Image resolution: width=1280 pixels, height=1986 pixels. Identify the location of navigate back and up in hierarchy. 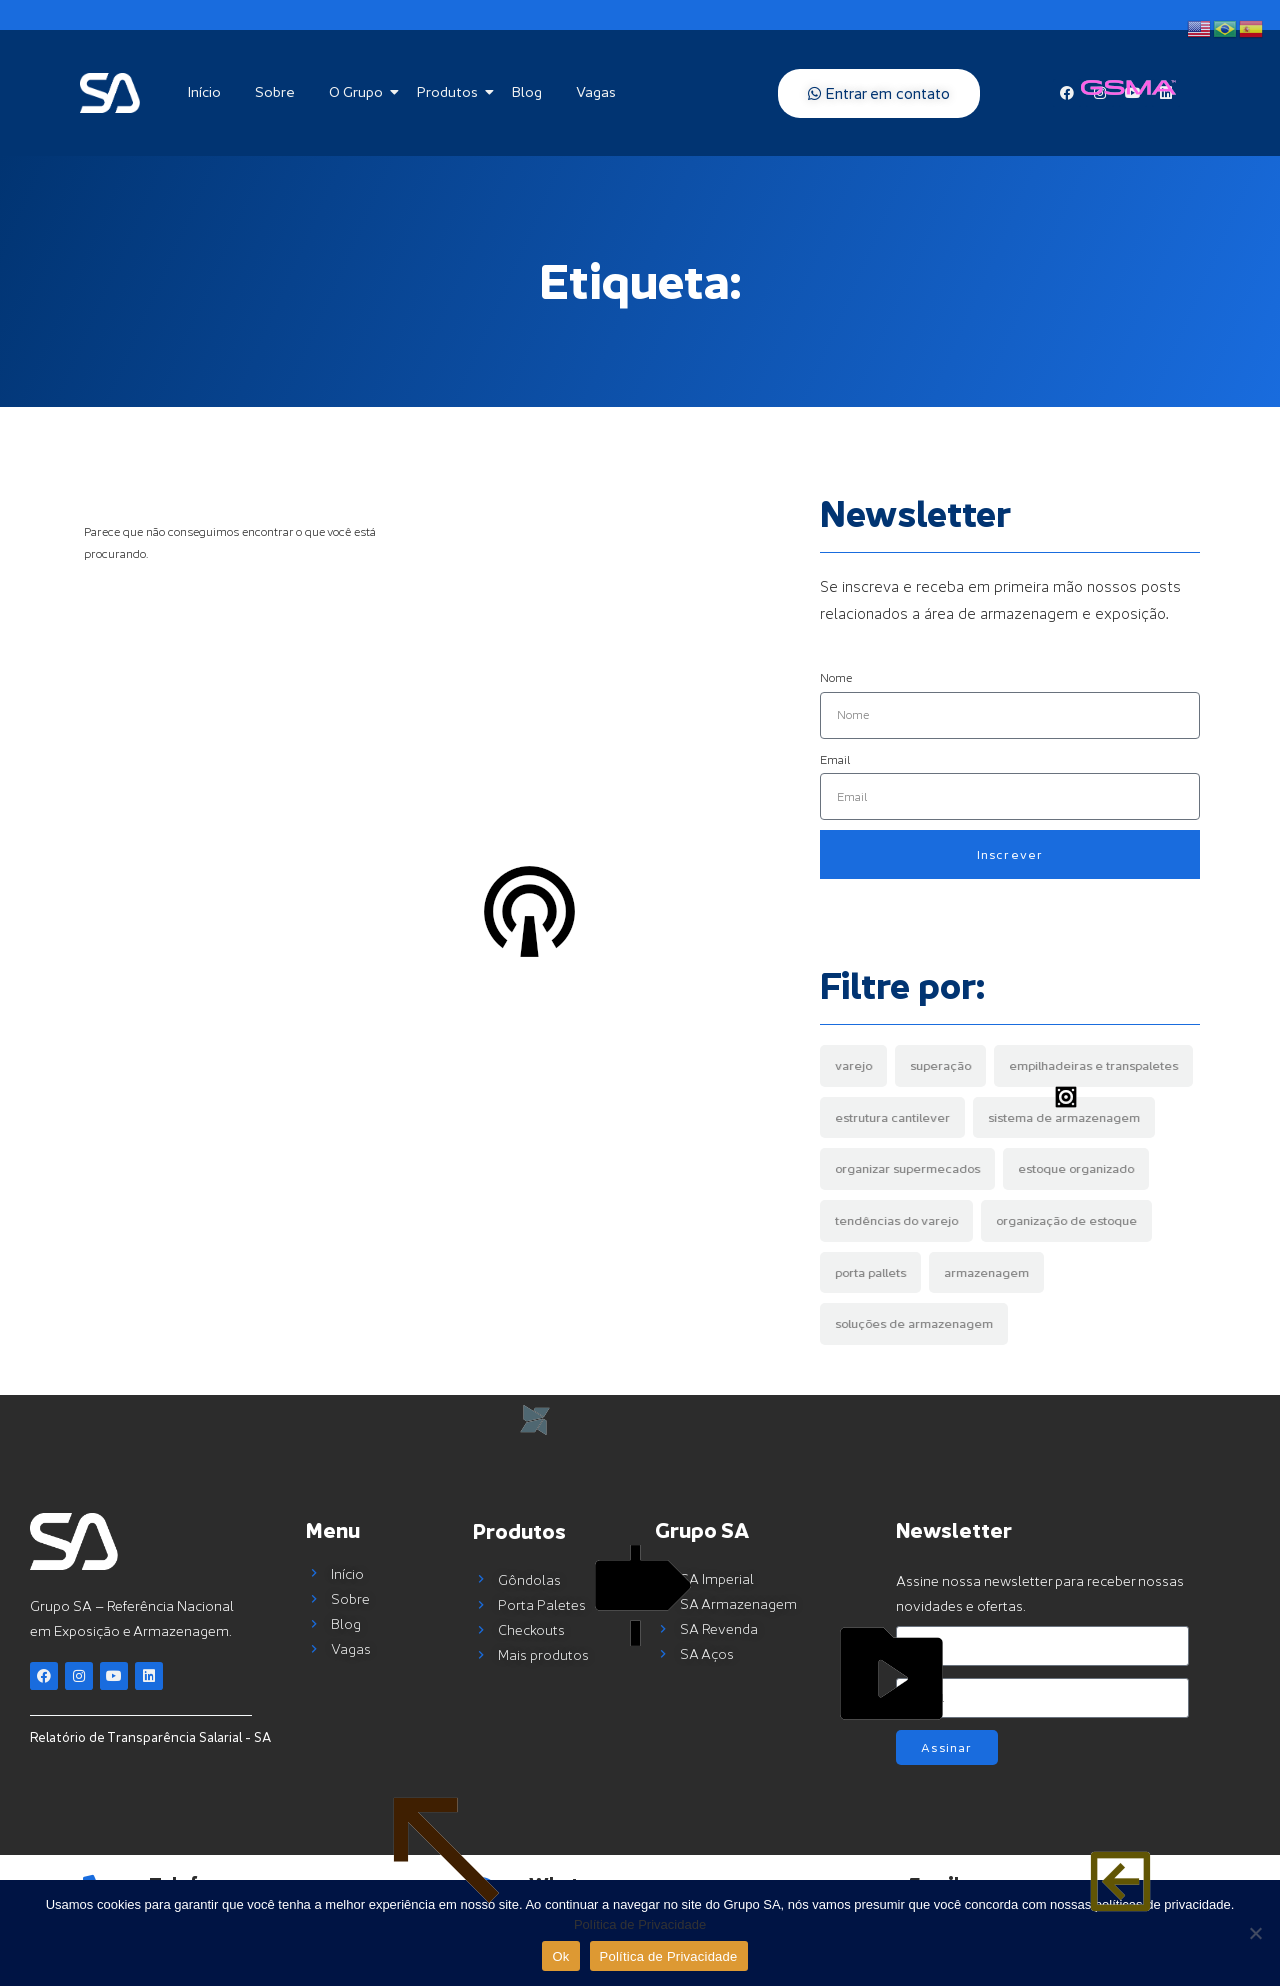
(444, 1848).